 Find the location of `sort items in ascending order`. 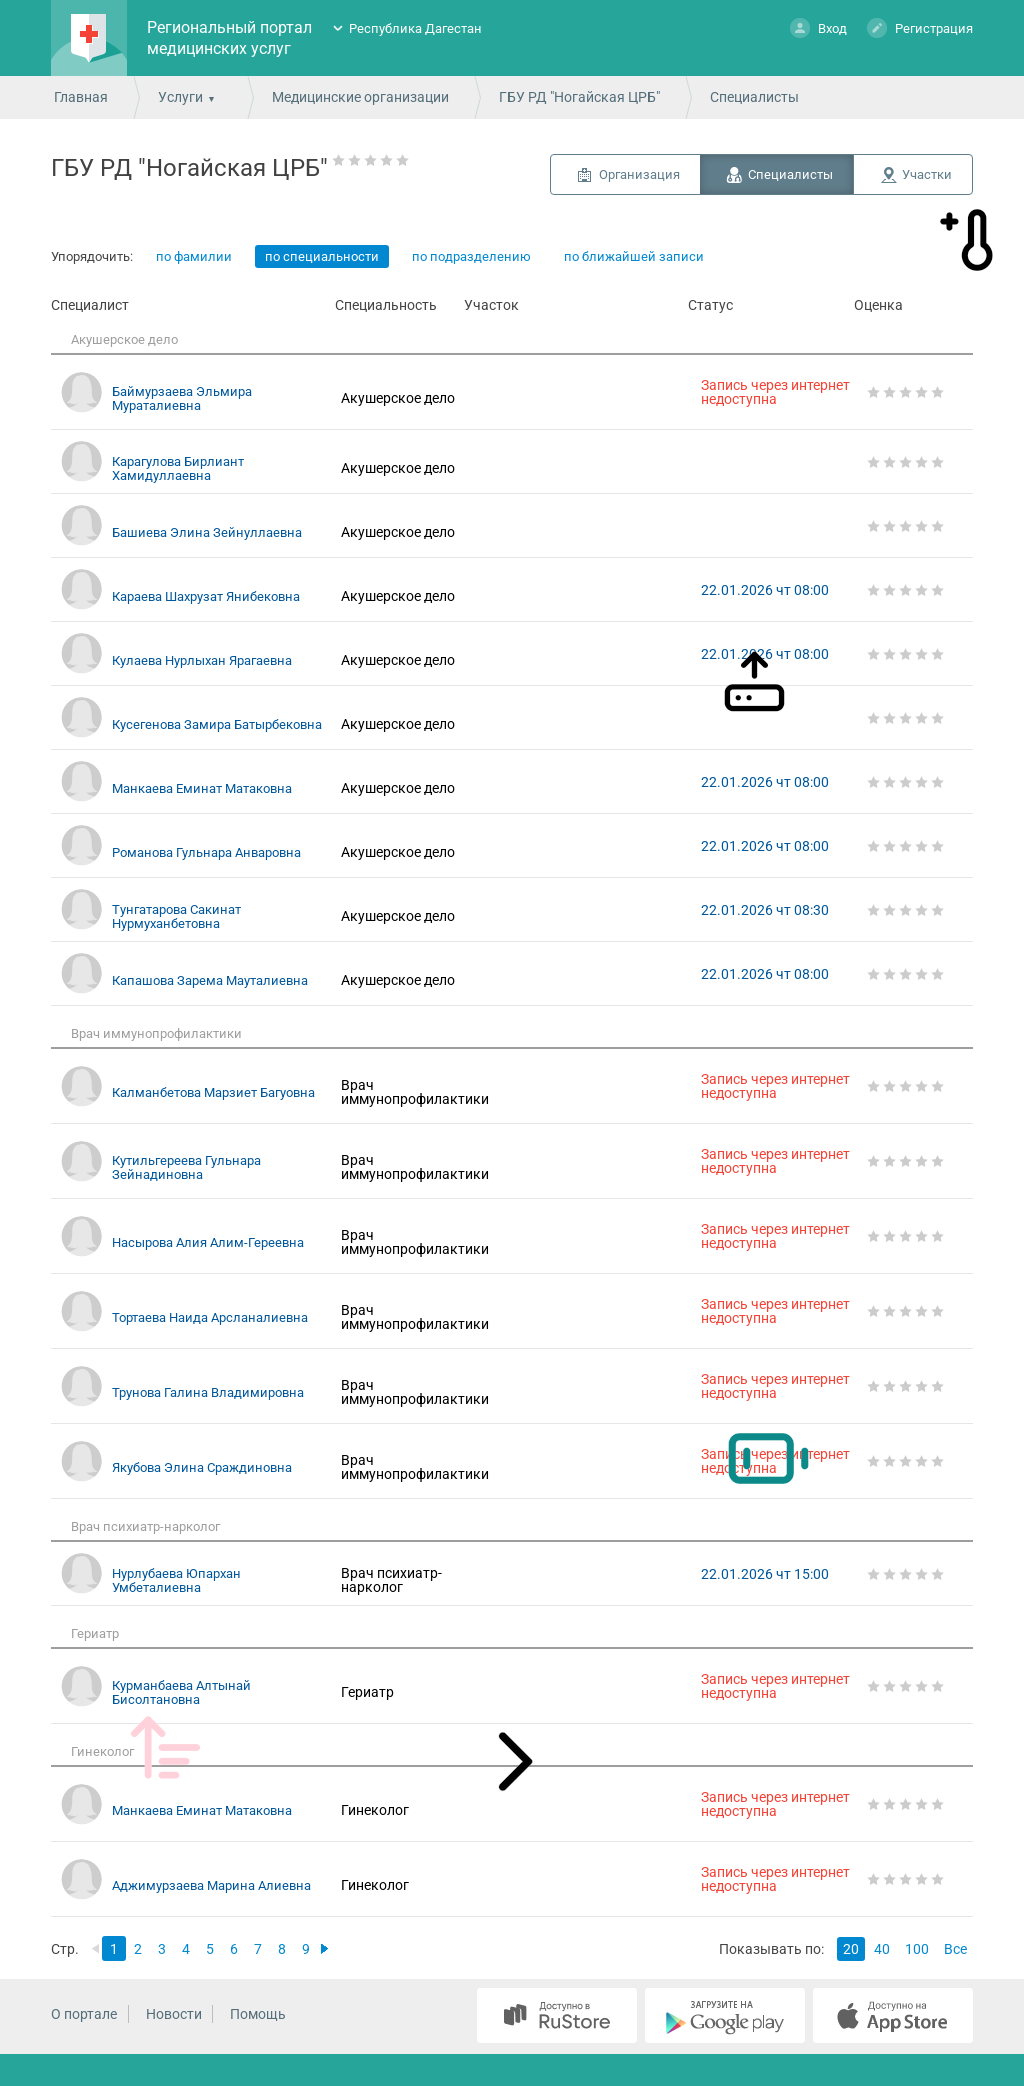

sort items in ascending order is located at coordinates (165, 1747).